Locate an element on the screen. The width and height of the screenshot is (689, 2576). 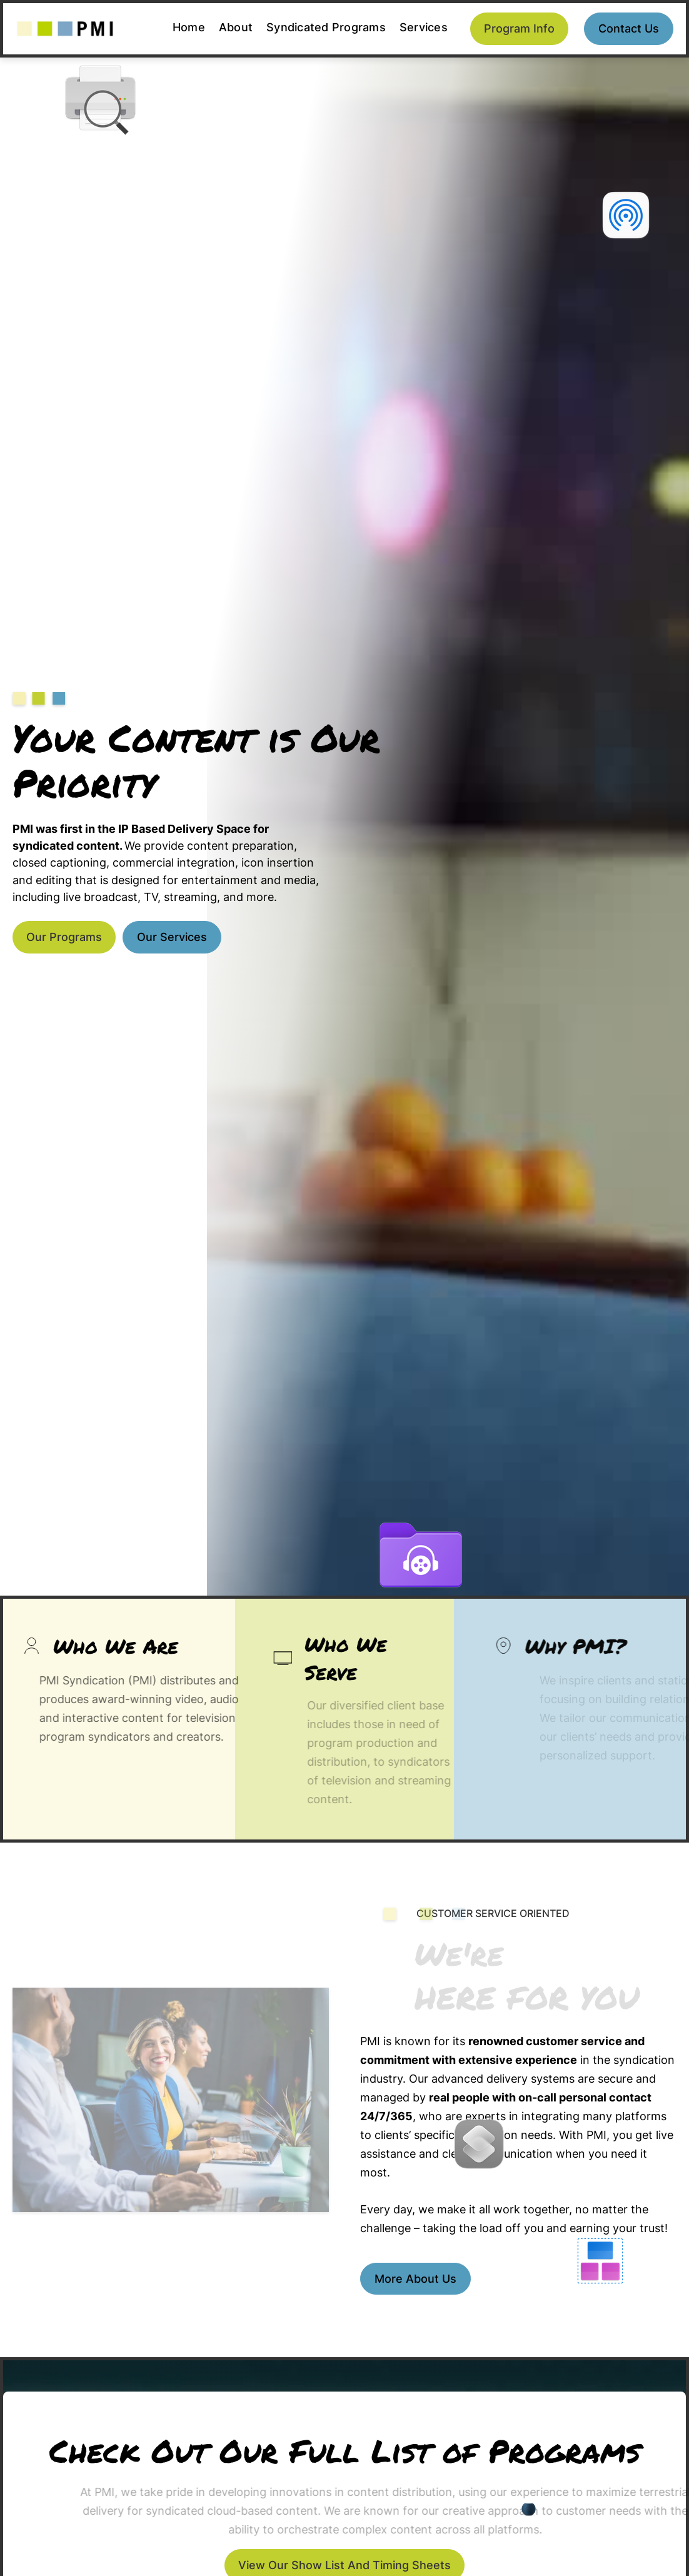
select all items in the current view is located at coordinates (600, 2261).